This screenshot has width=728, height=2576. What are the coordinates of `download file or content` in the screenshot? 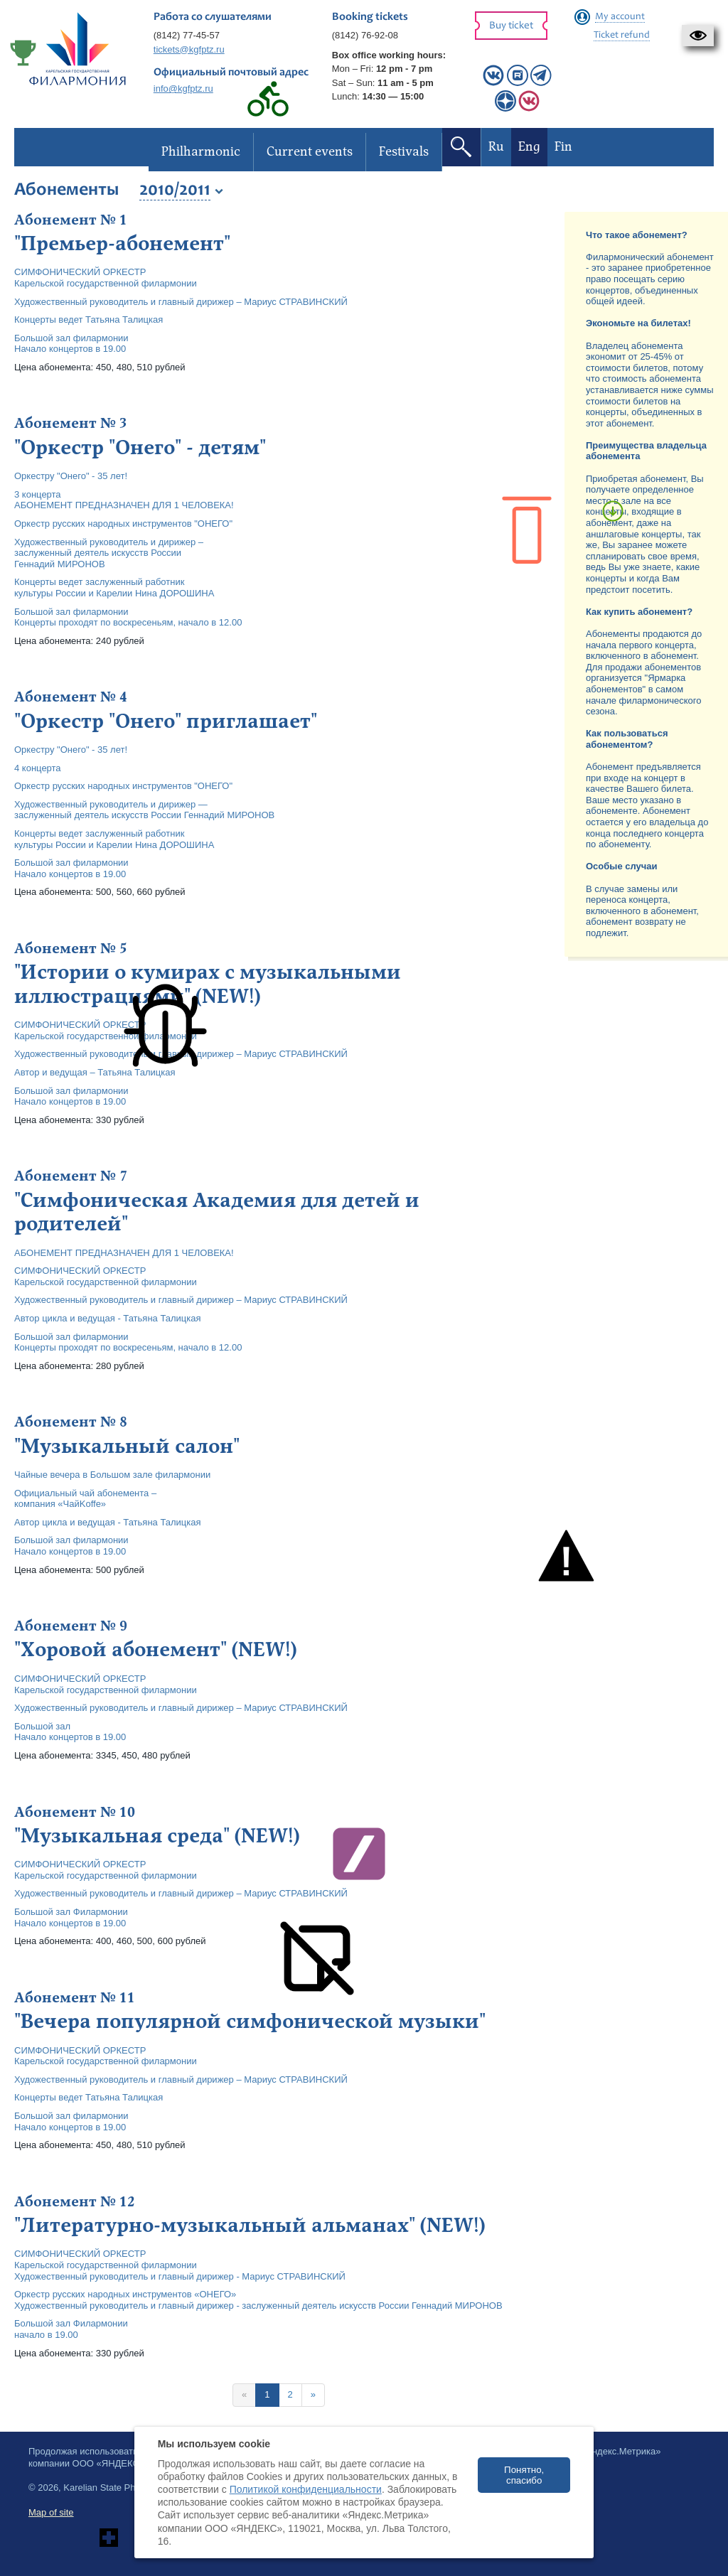 It's located at (613, 511).